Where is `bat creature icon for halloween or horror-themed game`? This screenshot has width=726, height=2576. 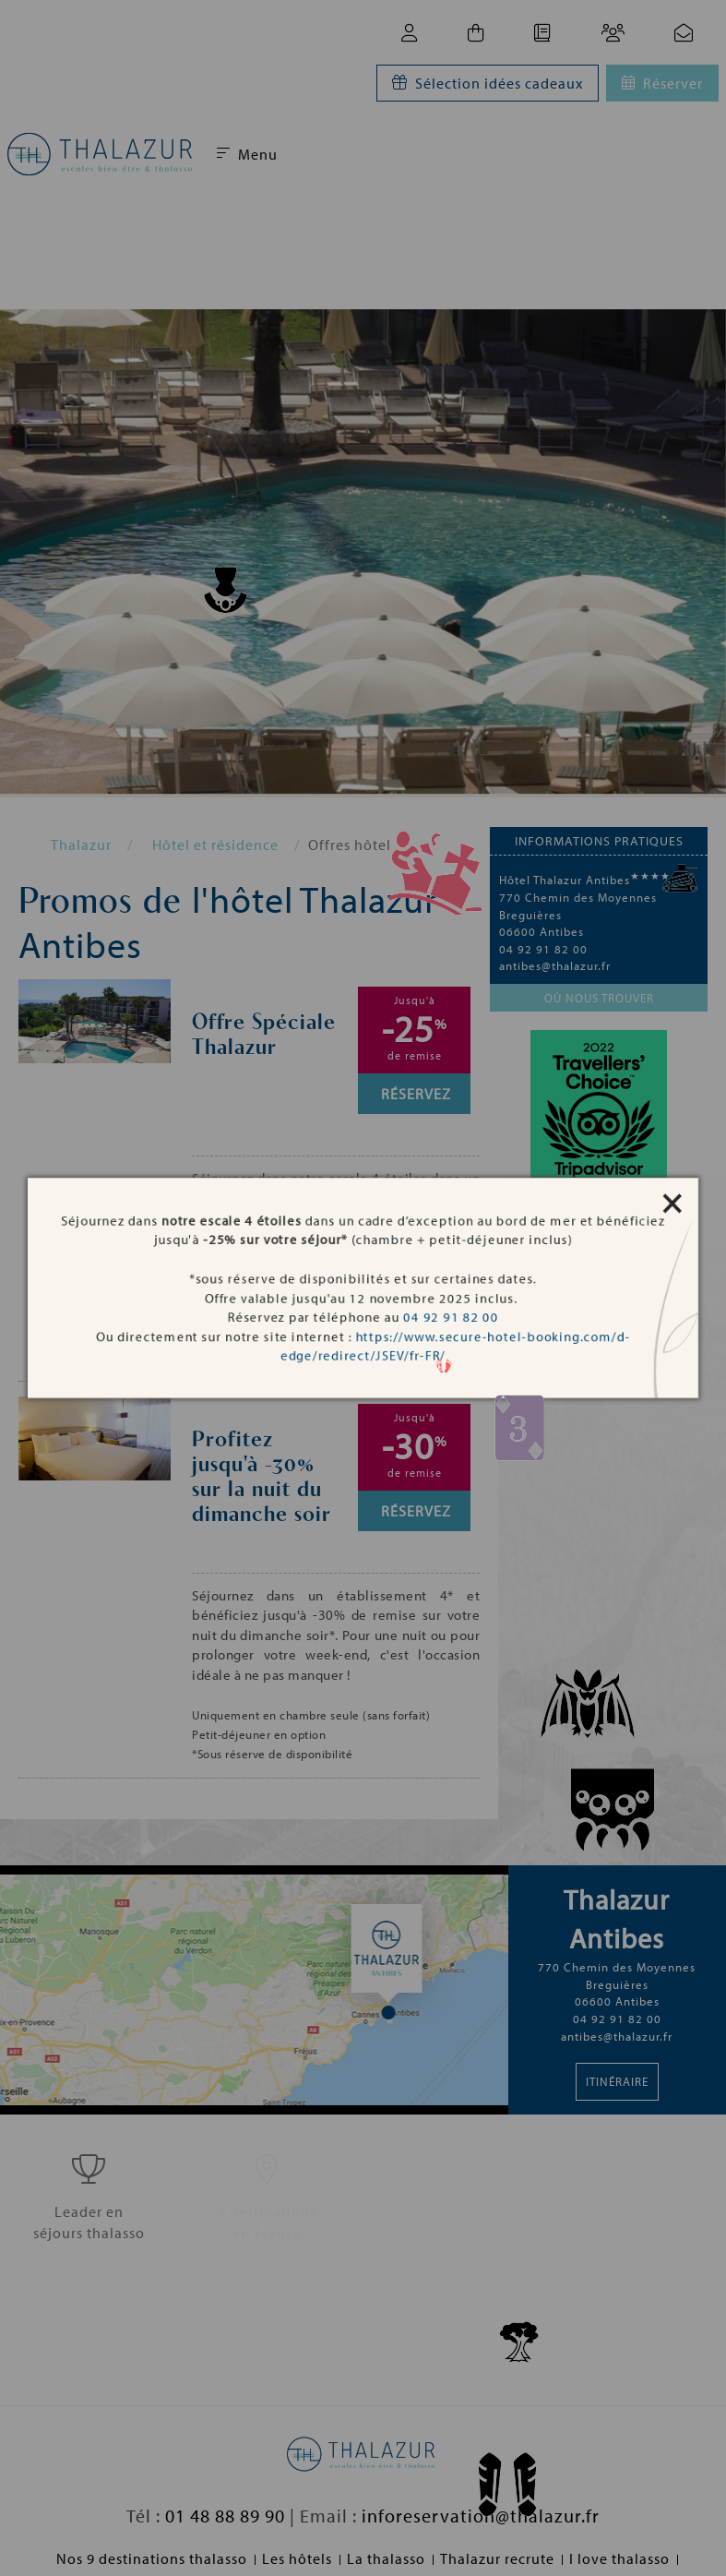
bat creature icon for halloween or horror-themed game is located at coordinates (588, 1704).